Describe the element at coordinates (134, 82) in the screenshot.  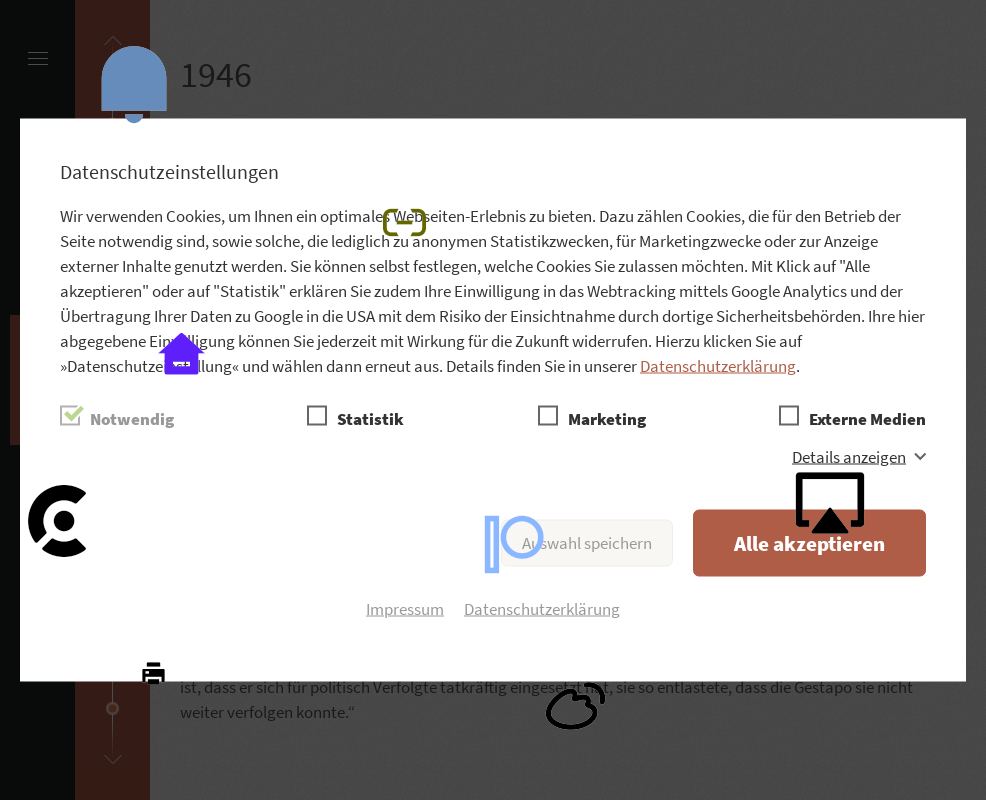
I see `view notifications` at that location.